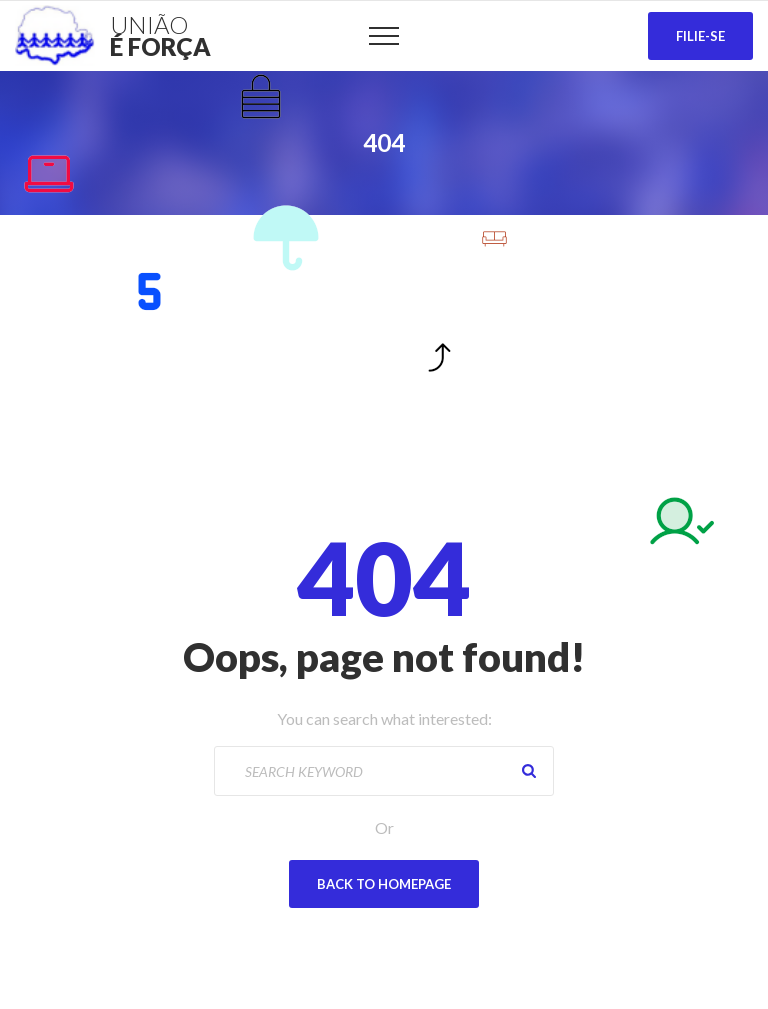 The image size is (768, 1009). Describe the element at coordinates (494, 238) in the screenshot. I see `browse furniture or home decor items` at that location.